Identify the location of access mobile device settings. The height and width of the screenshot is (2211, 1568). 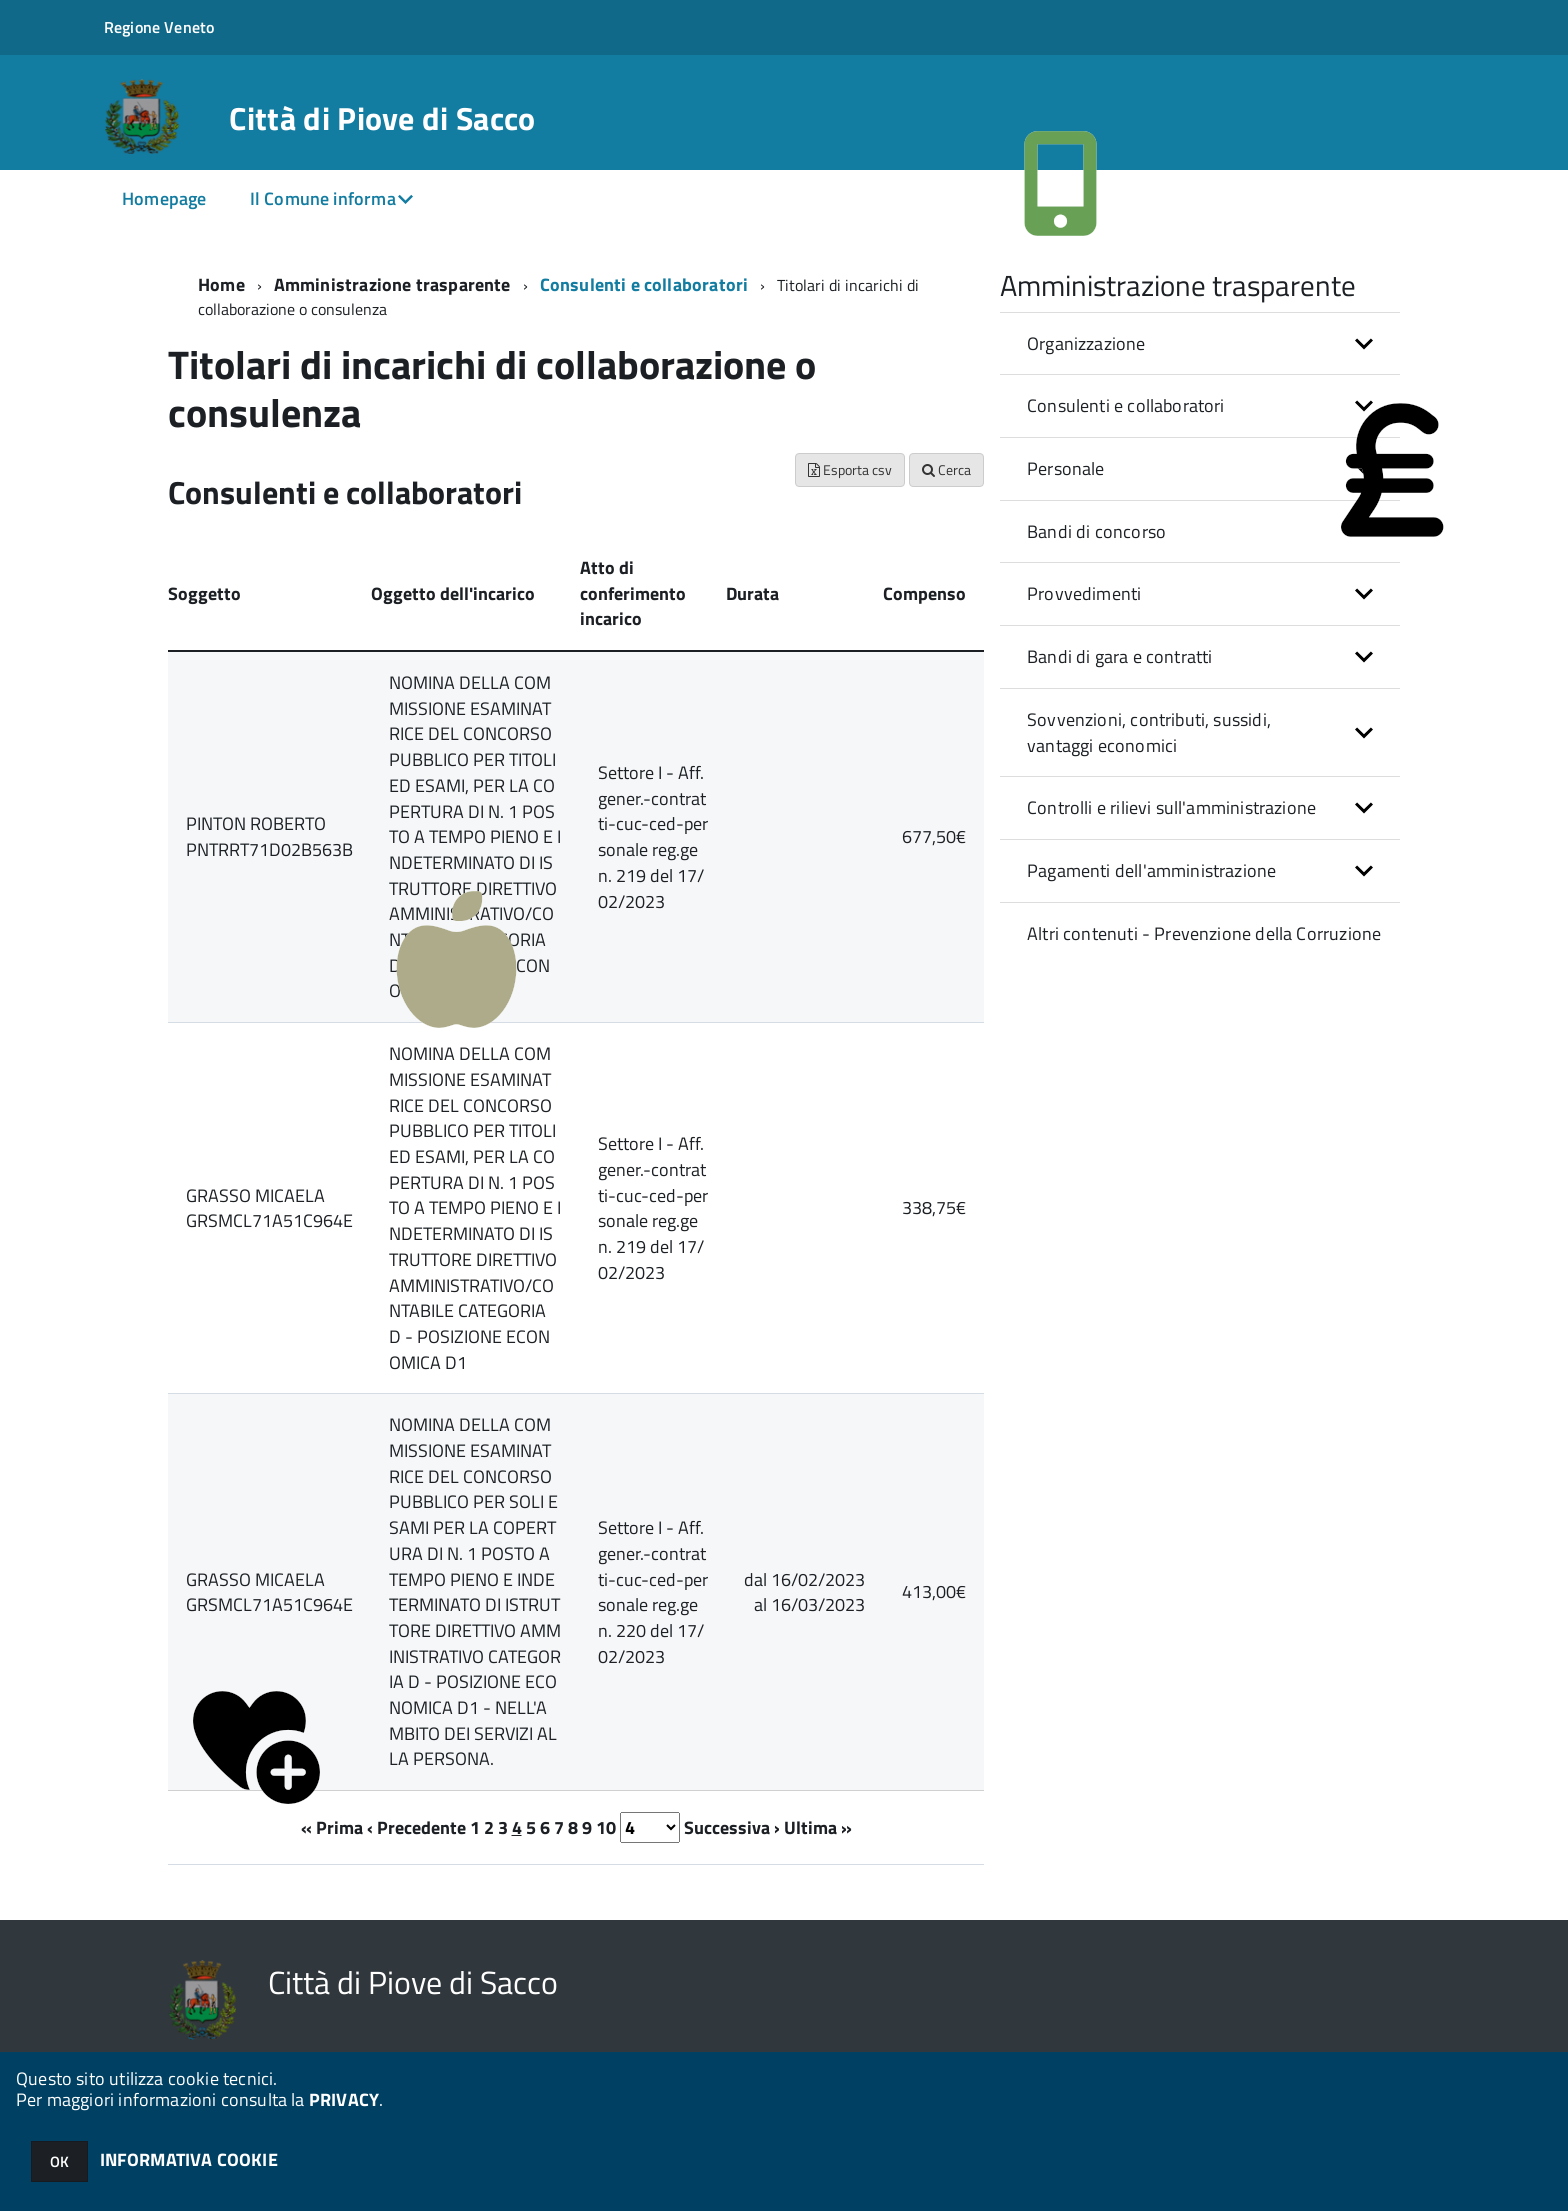
(1060, 183).